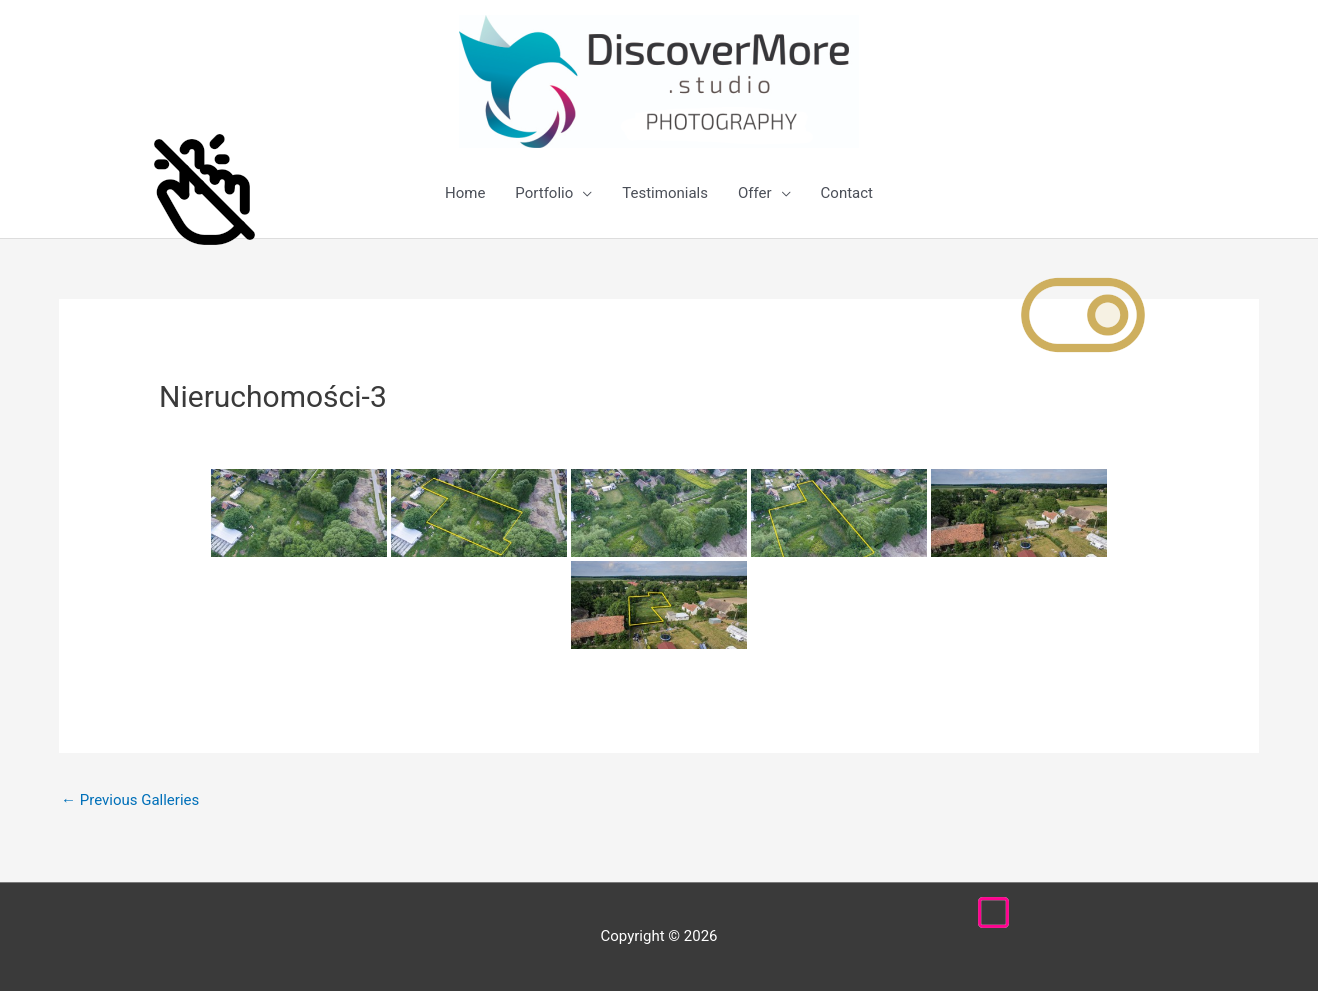  Describe the element at coordinates (1083, 315) in the screenshot. I see `toggle switch in the "on" or enabled position` at that location.